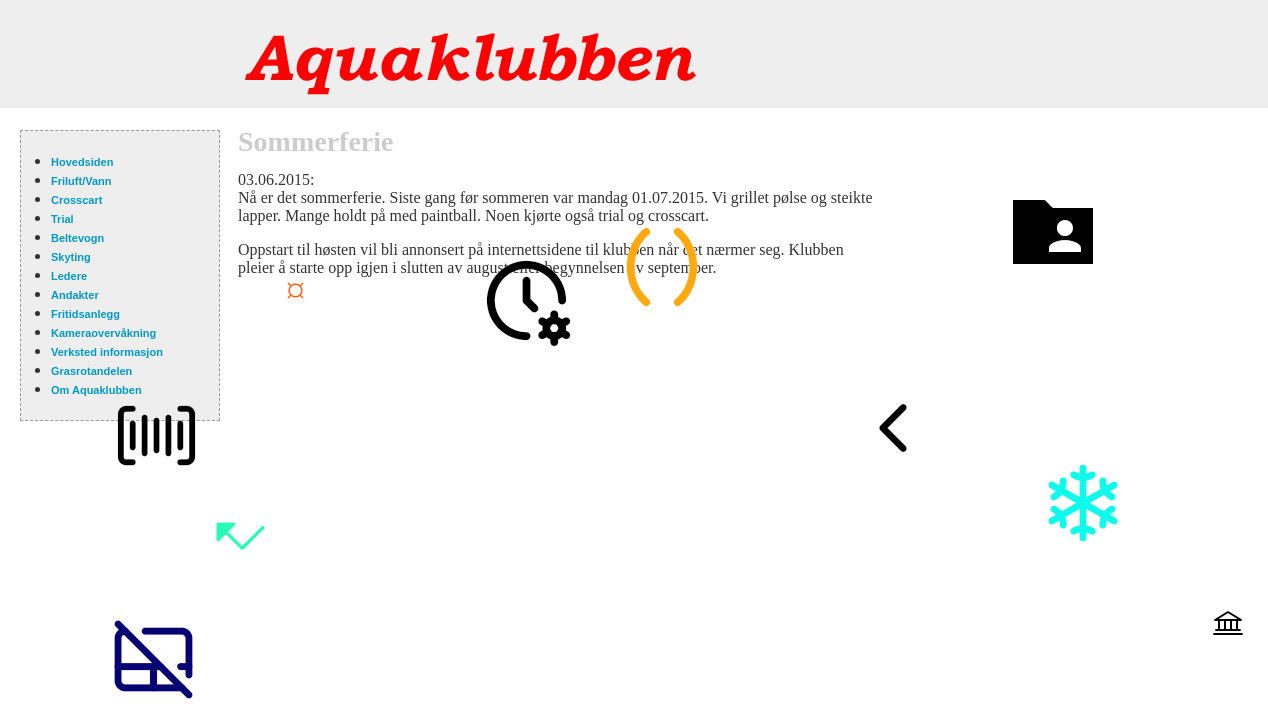  What do you see at coordinates (893, 428) in the screenshot?
I see `go back to the previous screen` at bounding box center [893, 428].